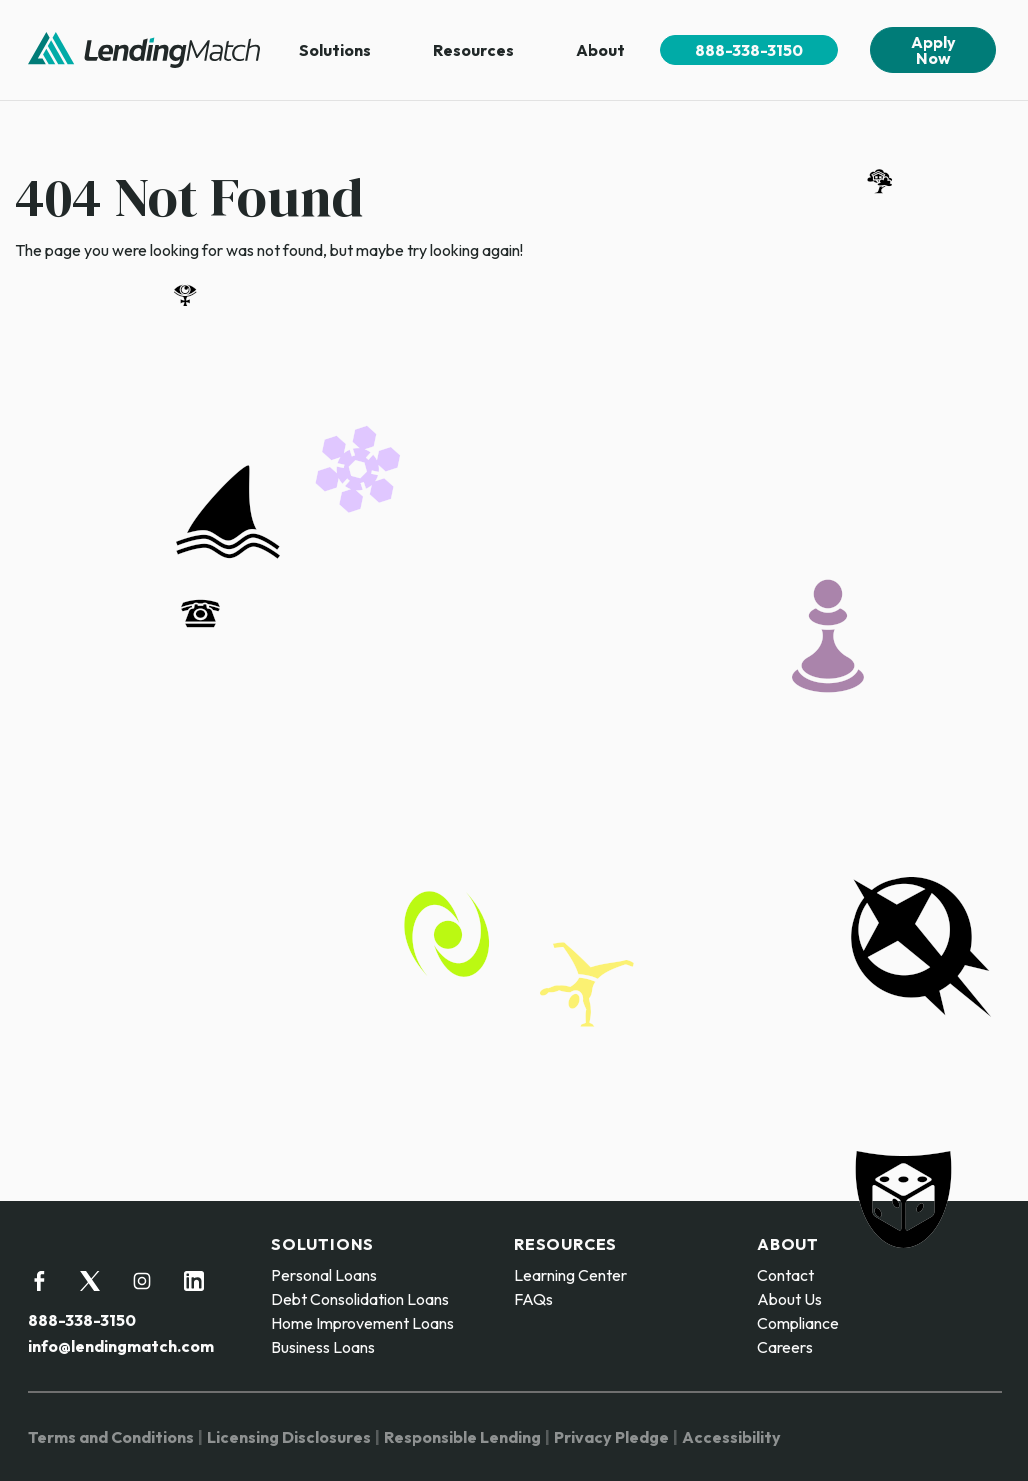 The width and height of the screenshot is (1028, 1481). Describe the element at coordinates (586, 984) in the screenshot. I see `access balance or gymnastics training exercises` at that location.